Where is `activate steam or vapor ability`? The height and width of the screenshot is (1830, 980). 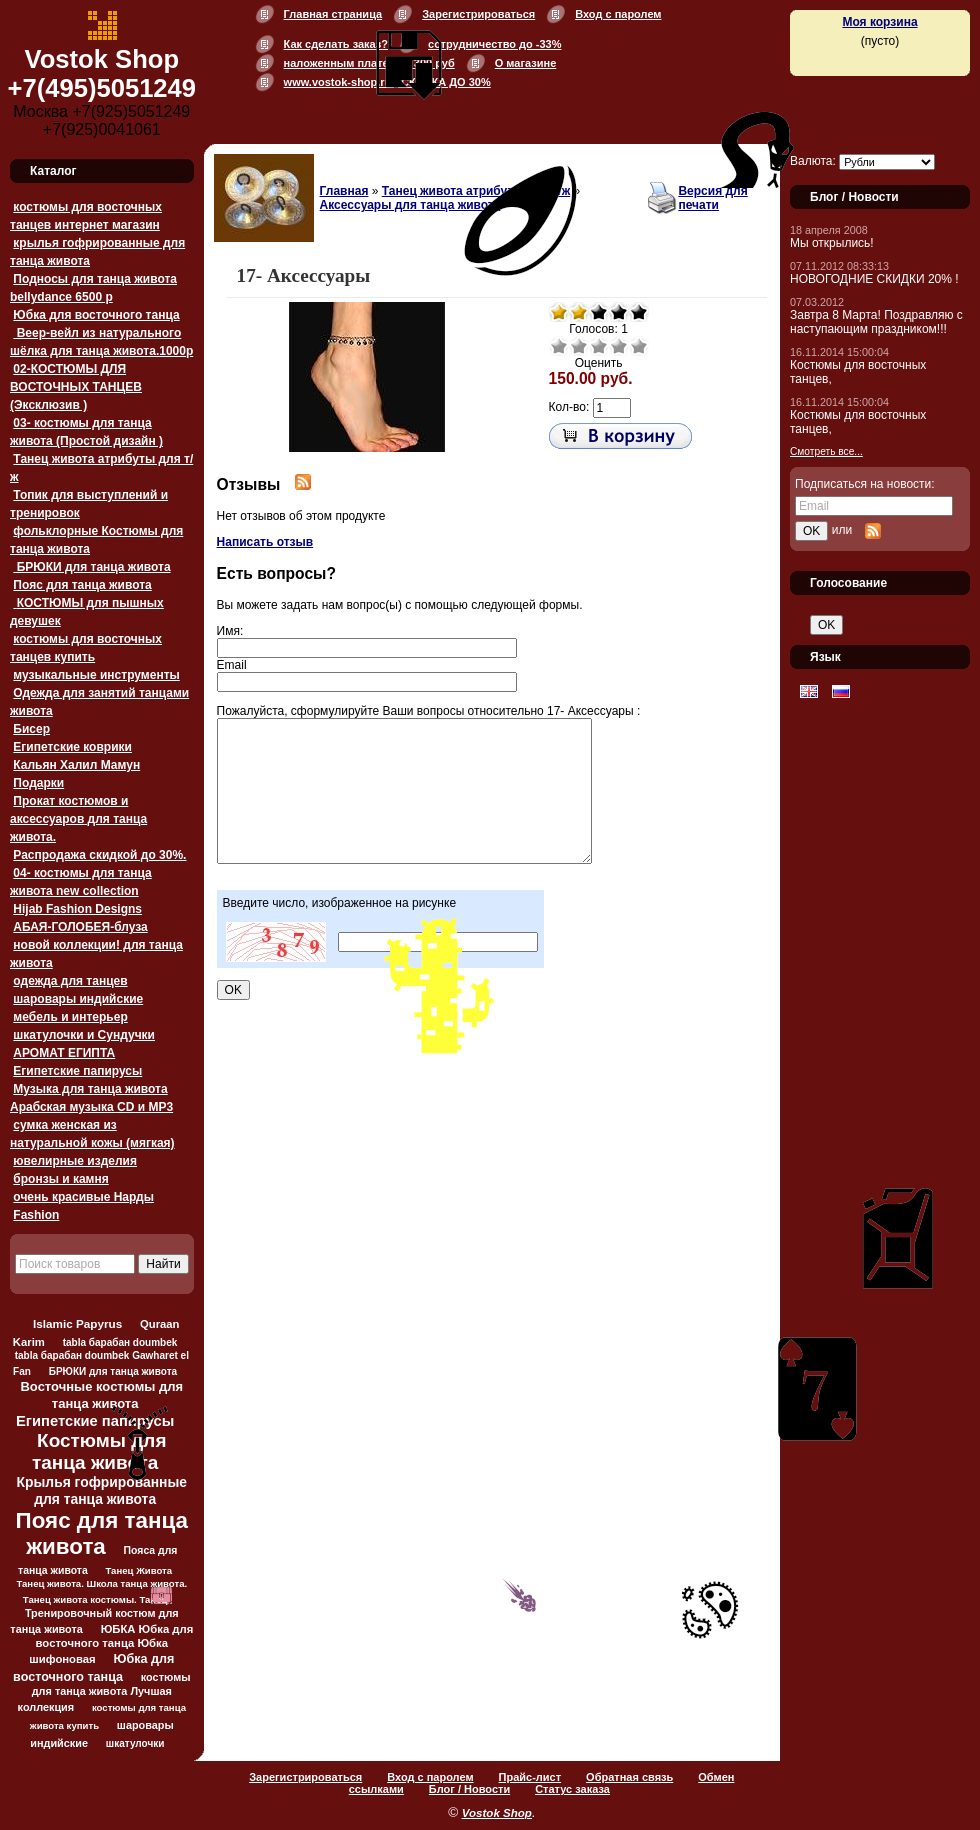 activate steam or vapor ability is located at coordinates (519, 1595).